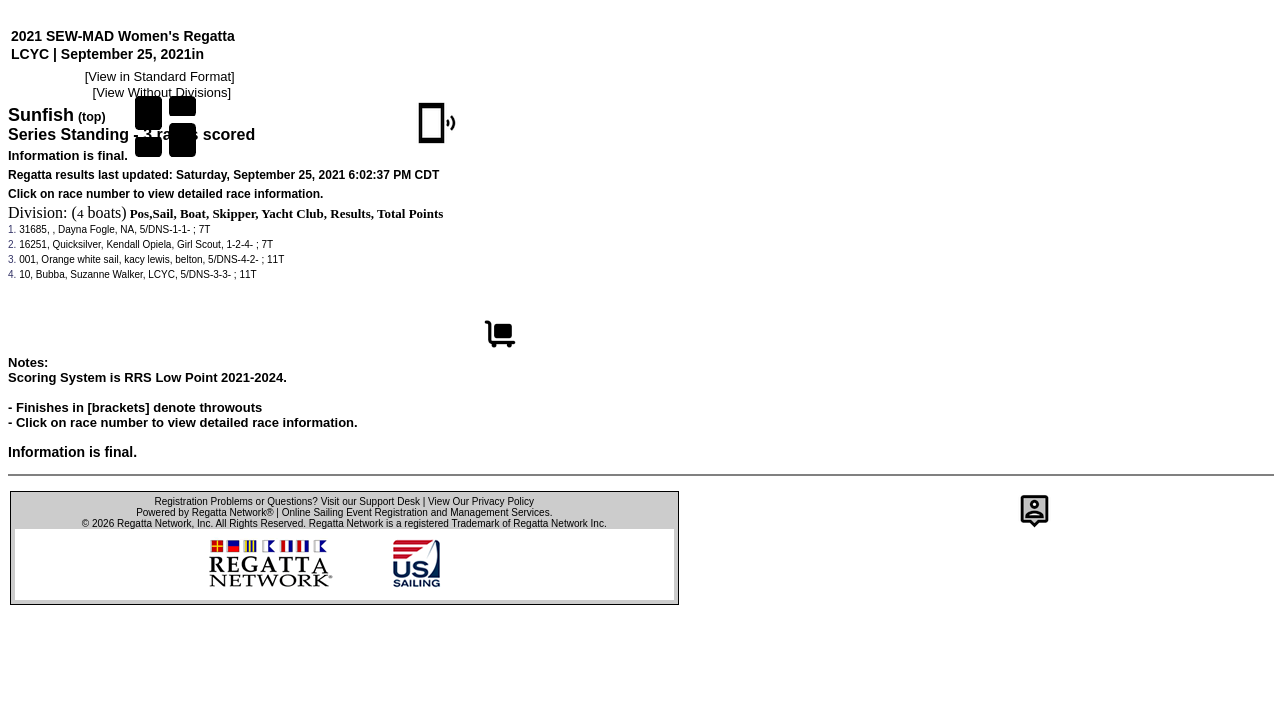 The height and width of the screenshot is (720, 1280). What do you see at coordinates (165, 126) in the screenshot?
I see `access the dashboard overview` at bounding box center [165, 126].